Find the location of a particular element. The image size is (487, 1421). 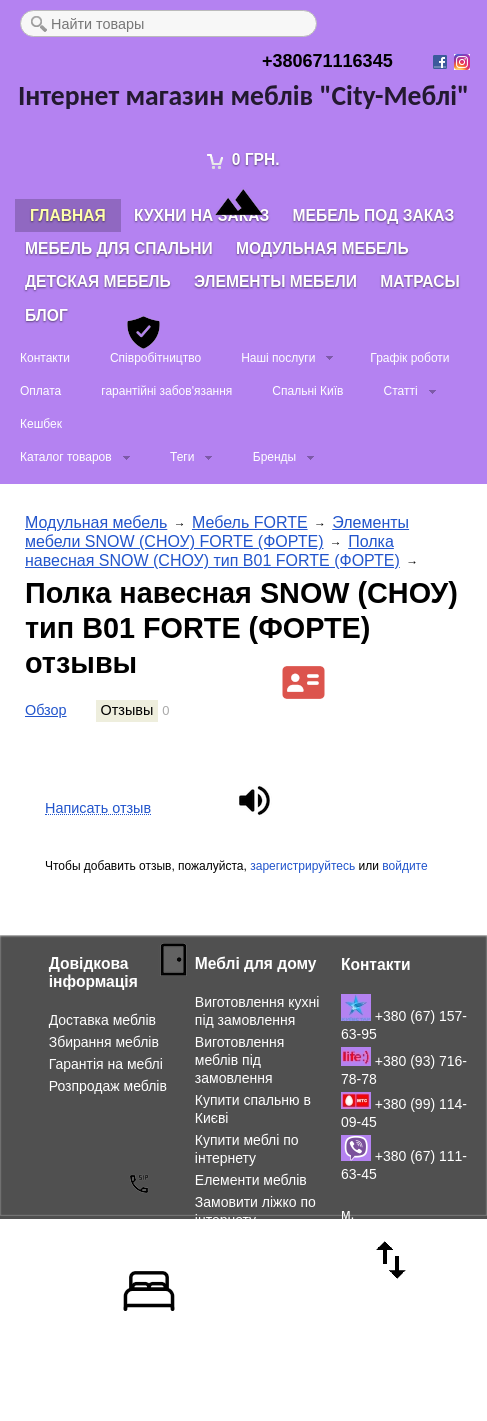

swap or reorder items vertically is located at coordinates (391, 1260).